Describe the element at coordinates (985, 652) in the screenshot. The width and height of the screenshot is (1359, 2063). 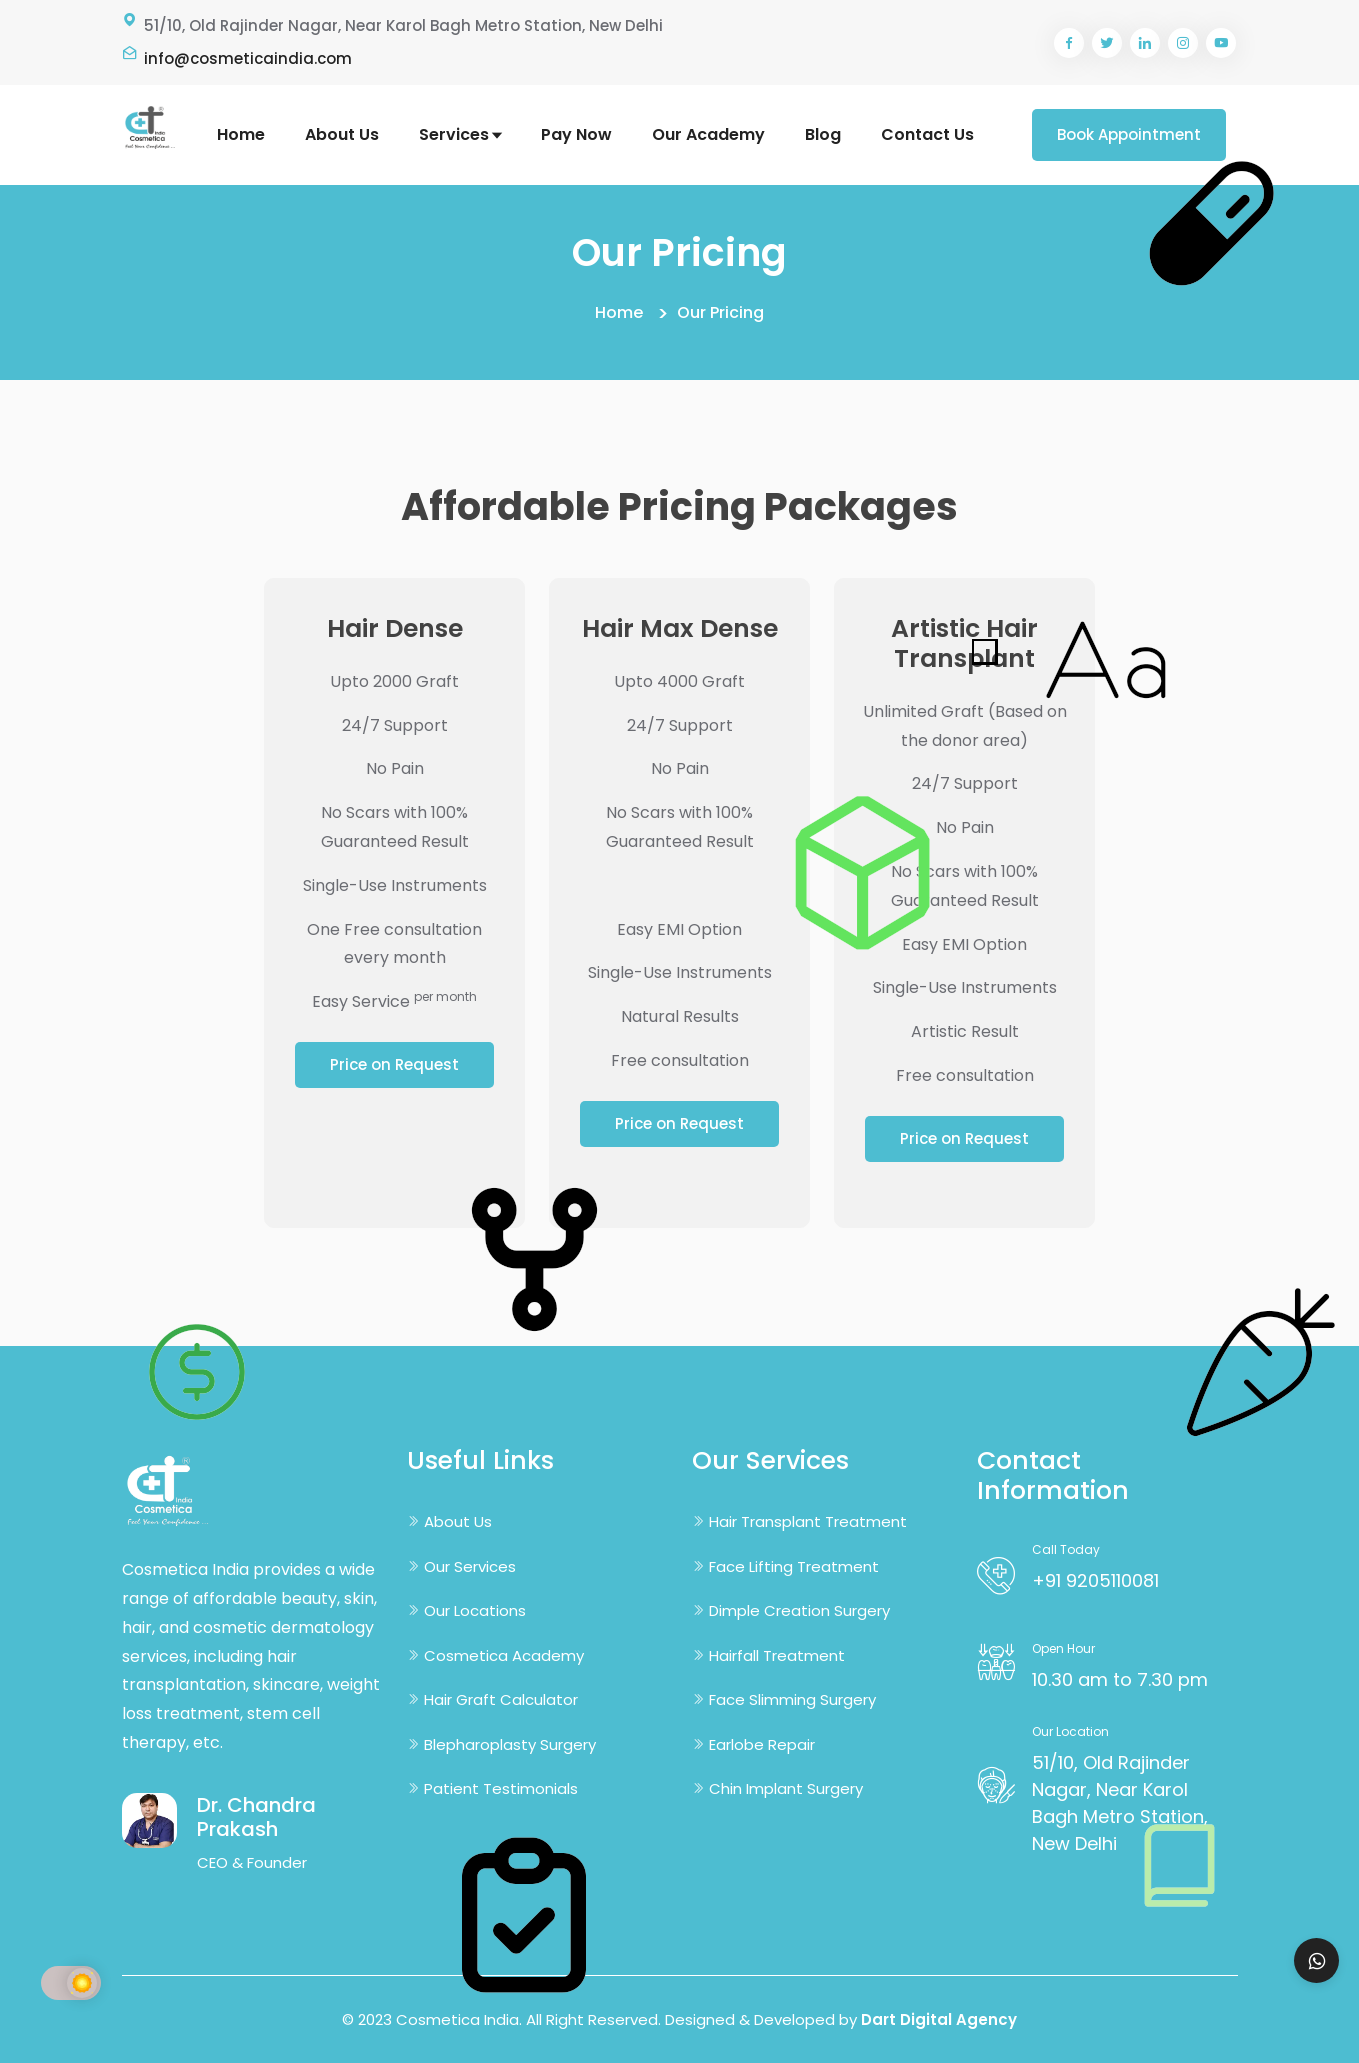
I see `select a square crop ratio for an image` at that location.